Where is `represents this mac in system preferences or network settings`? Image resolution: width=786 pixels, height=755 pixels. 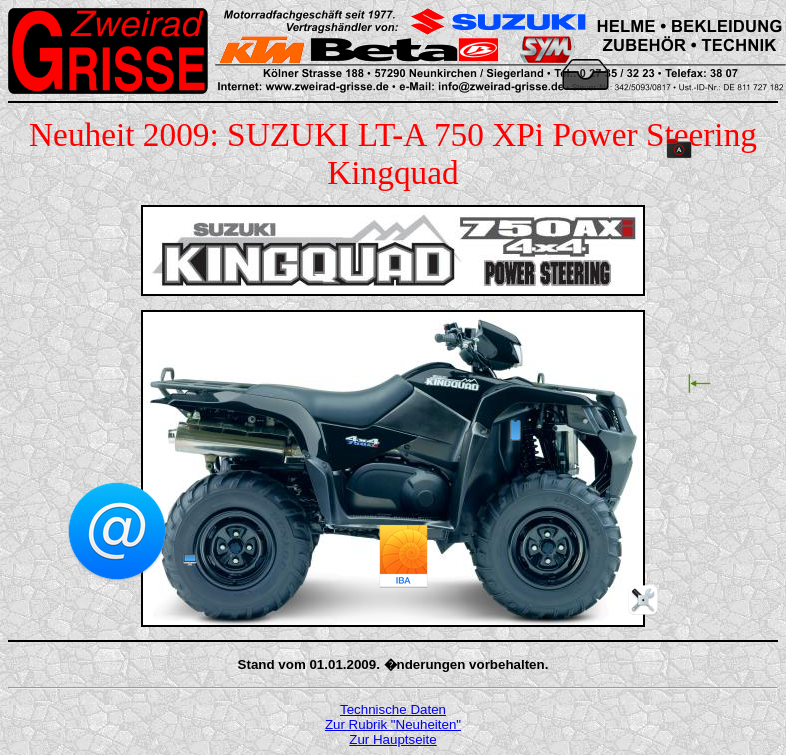
represents this mac in system preferences or network settings is located at coordinates (190, 558).